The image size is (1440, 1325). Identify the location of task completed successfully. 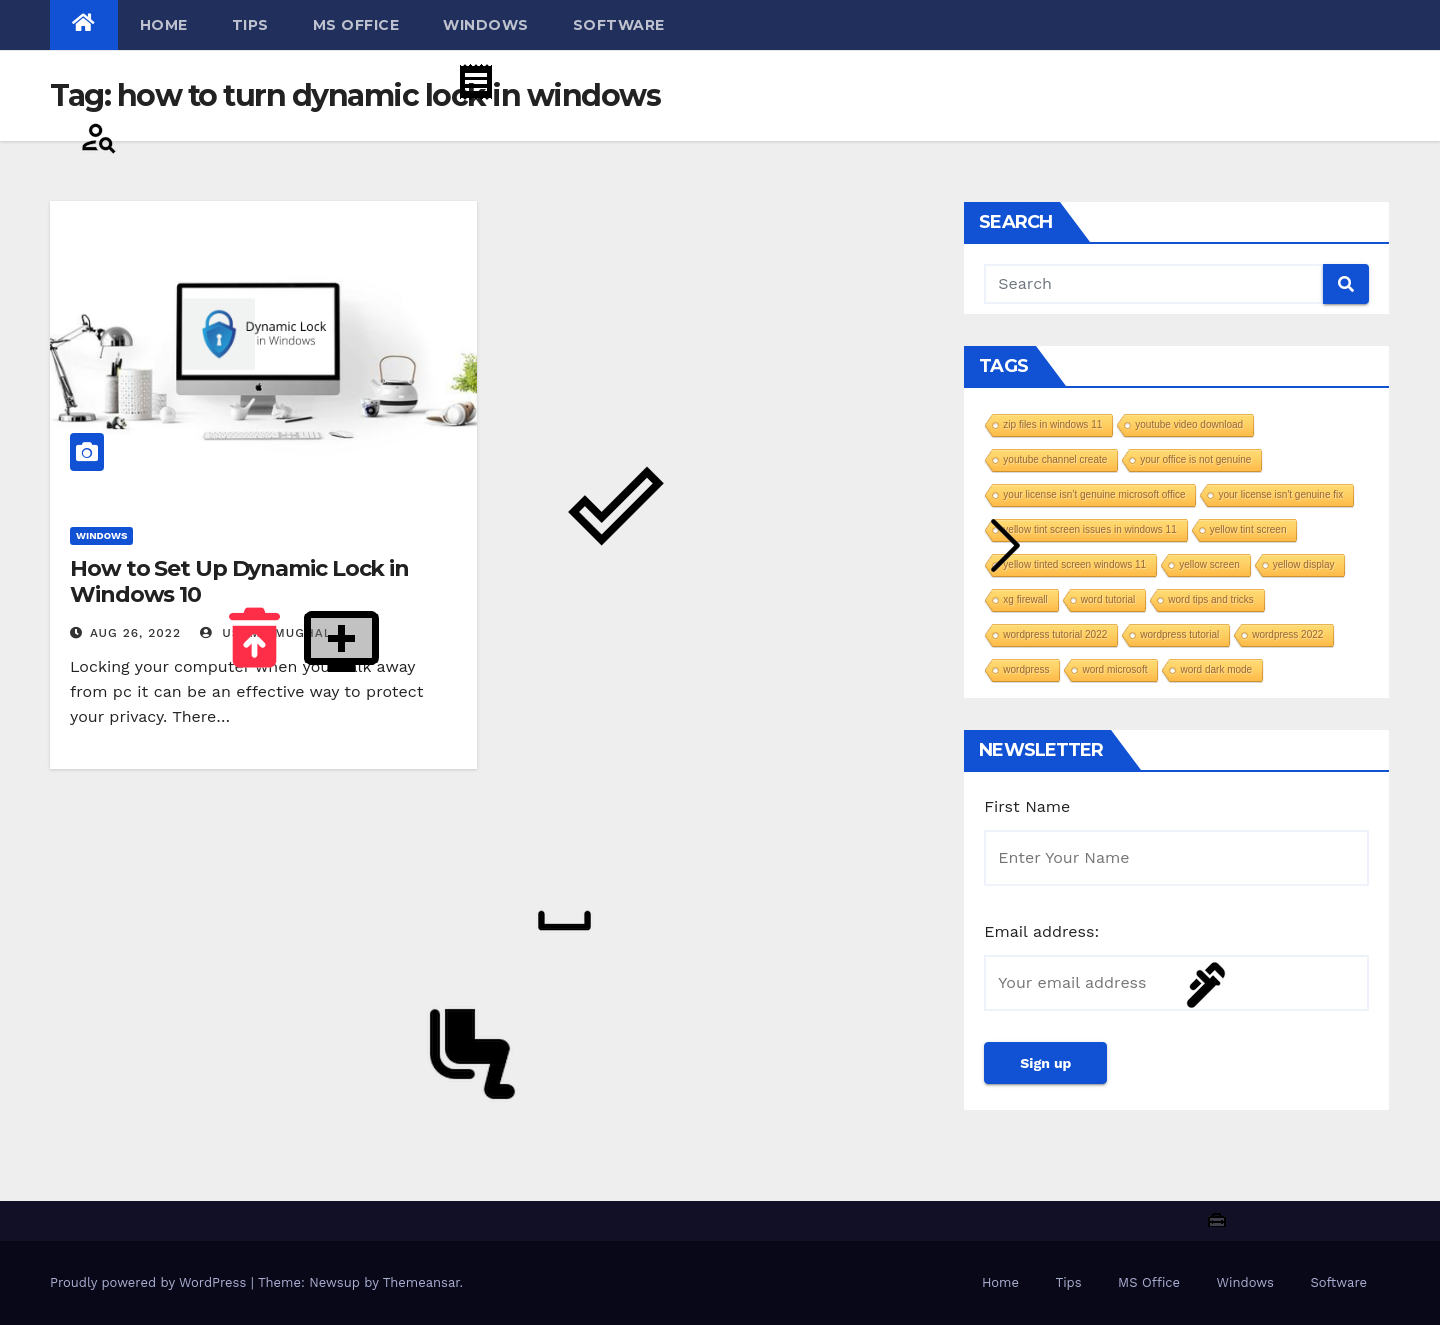
(616, 506).